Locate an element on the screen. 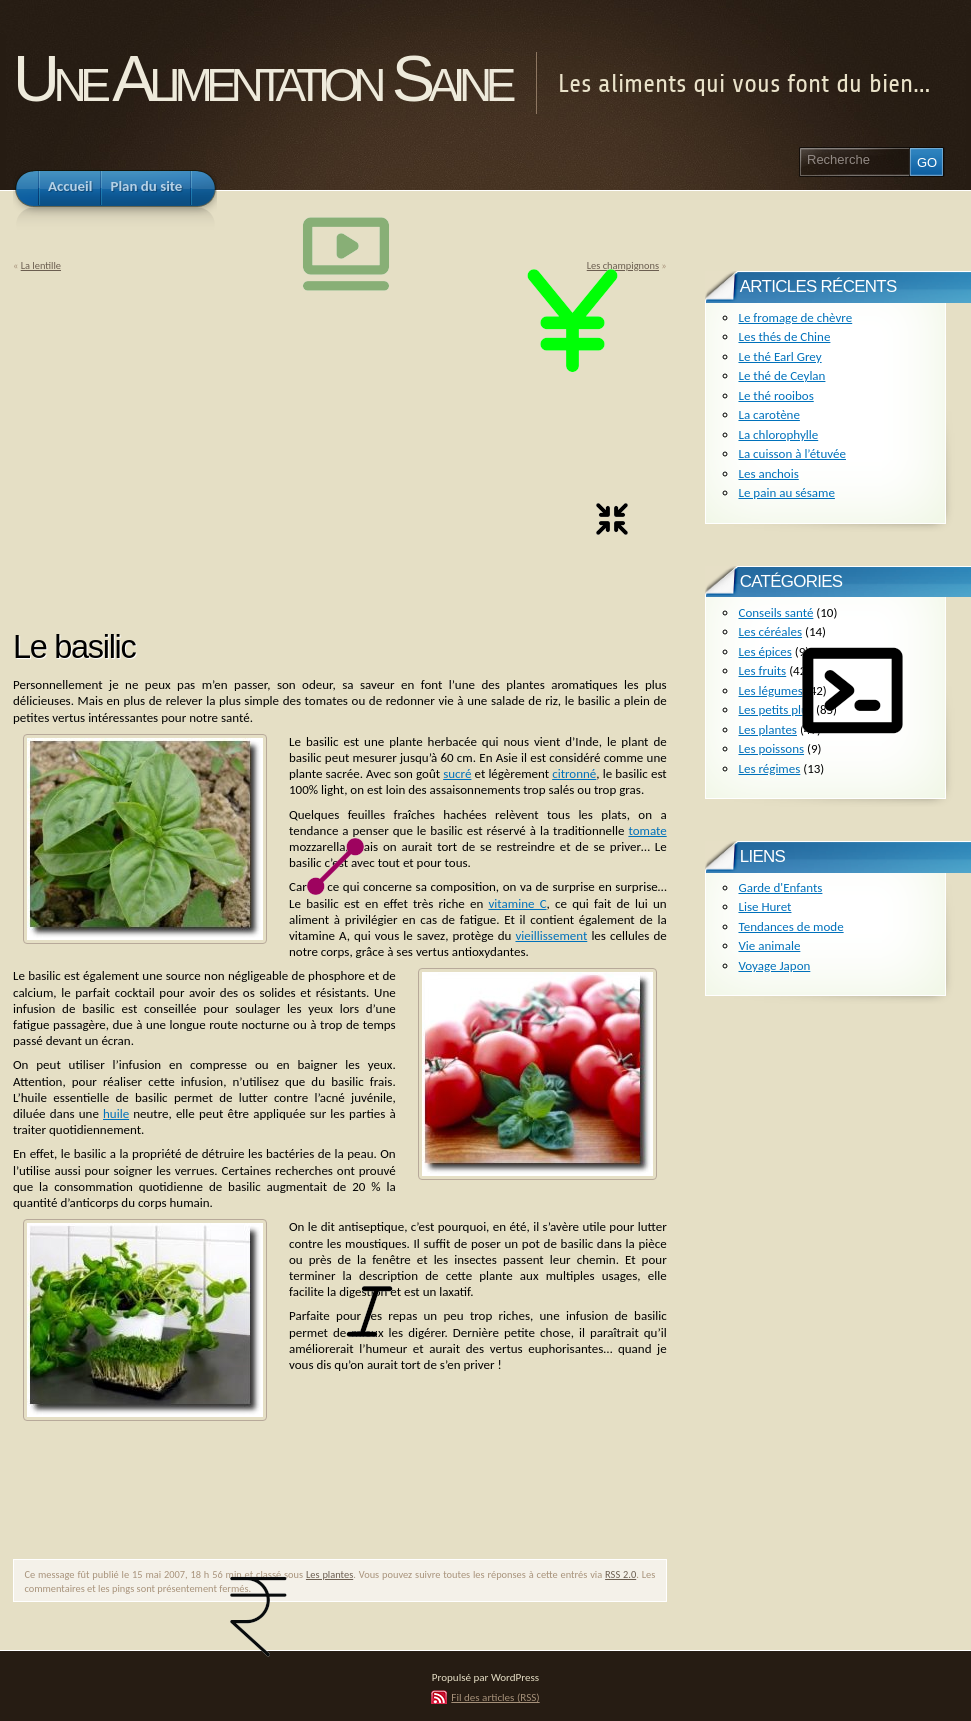  view price in Indian rupees is located at coordinates (255, 1615).